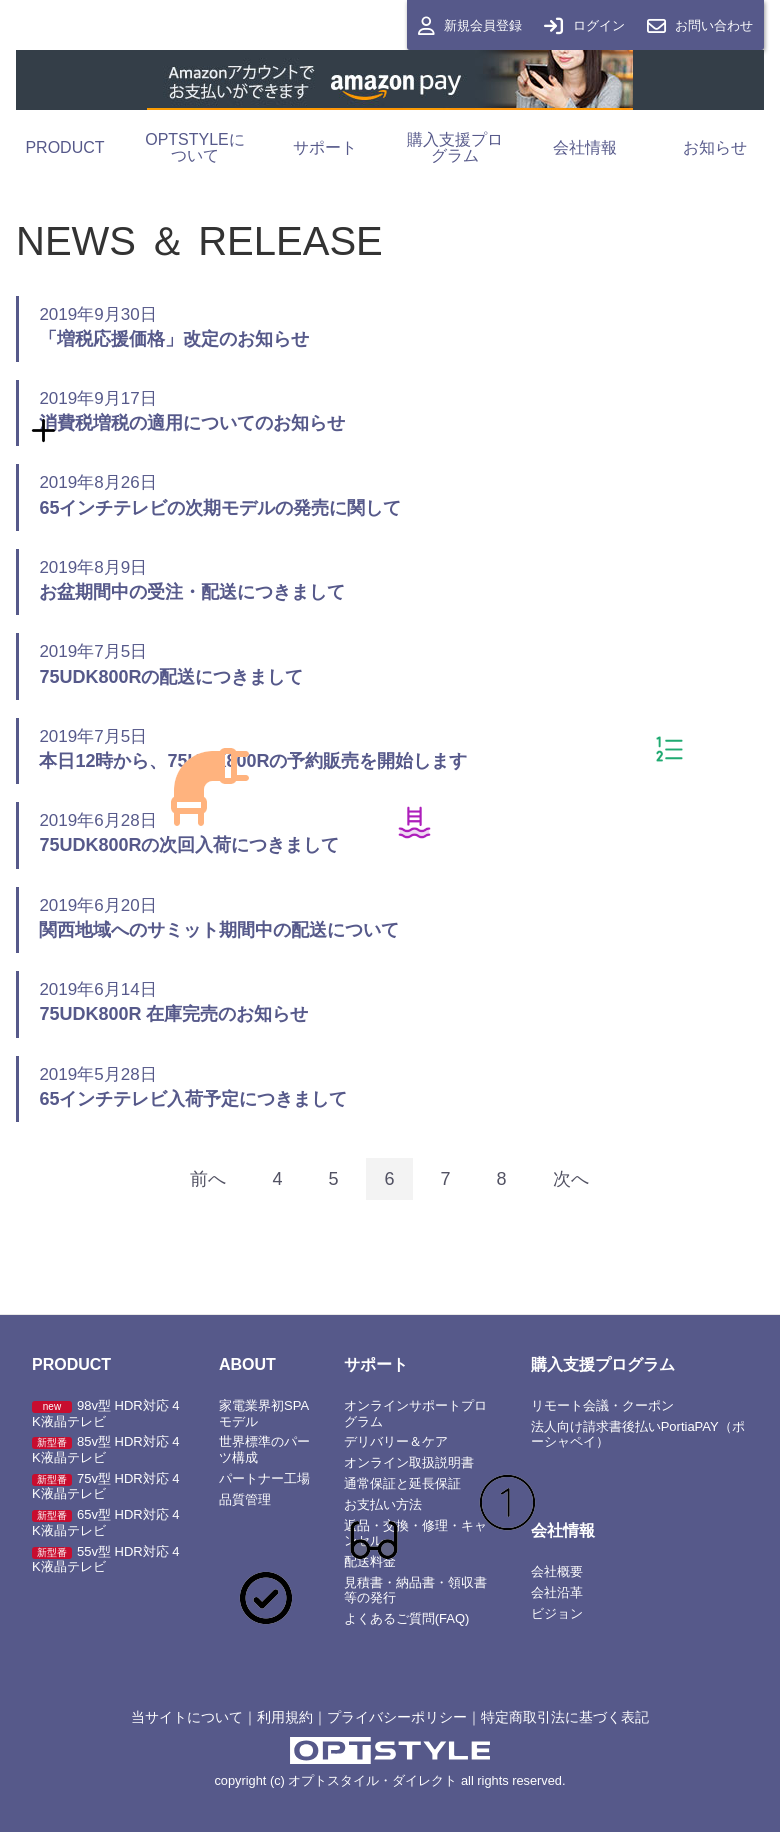 The width and height of the screenshot is (780, 1832). What do you see at coordinates (207, 784) in the screenshot?
I see `plumbing or pipe connection settings` at bounding box center [207, 784].